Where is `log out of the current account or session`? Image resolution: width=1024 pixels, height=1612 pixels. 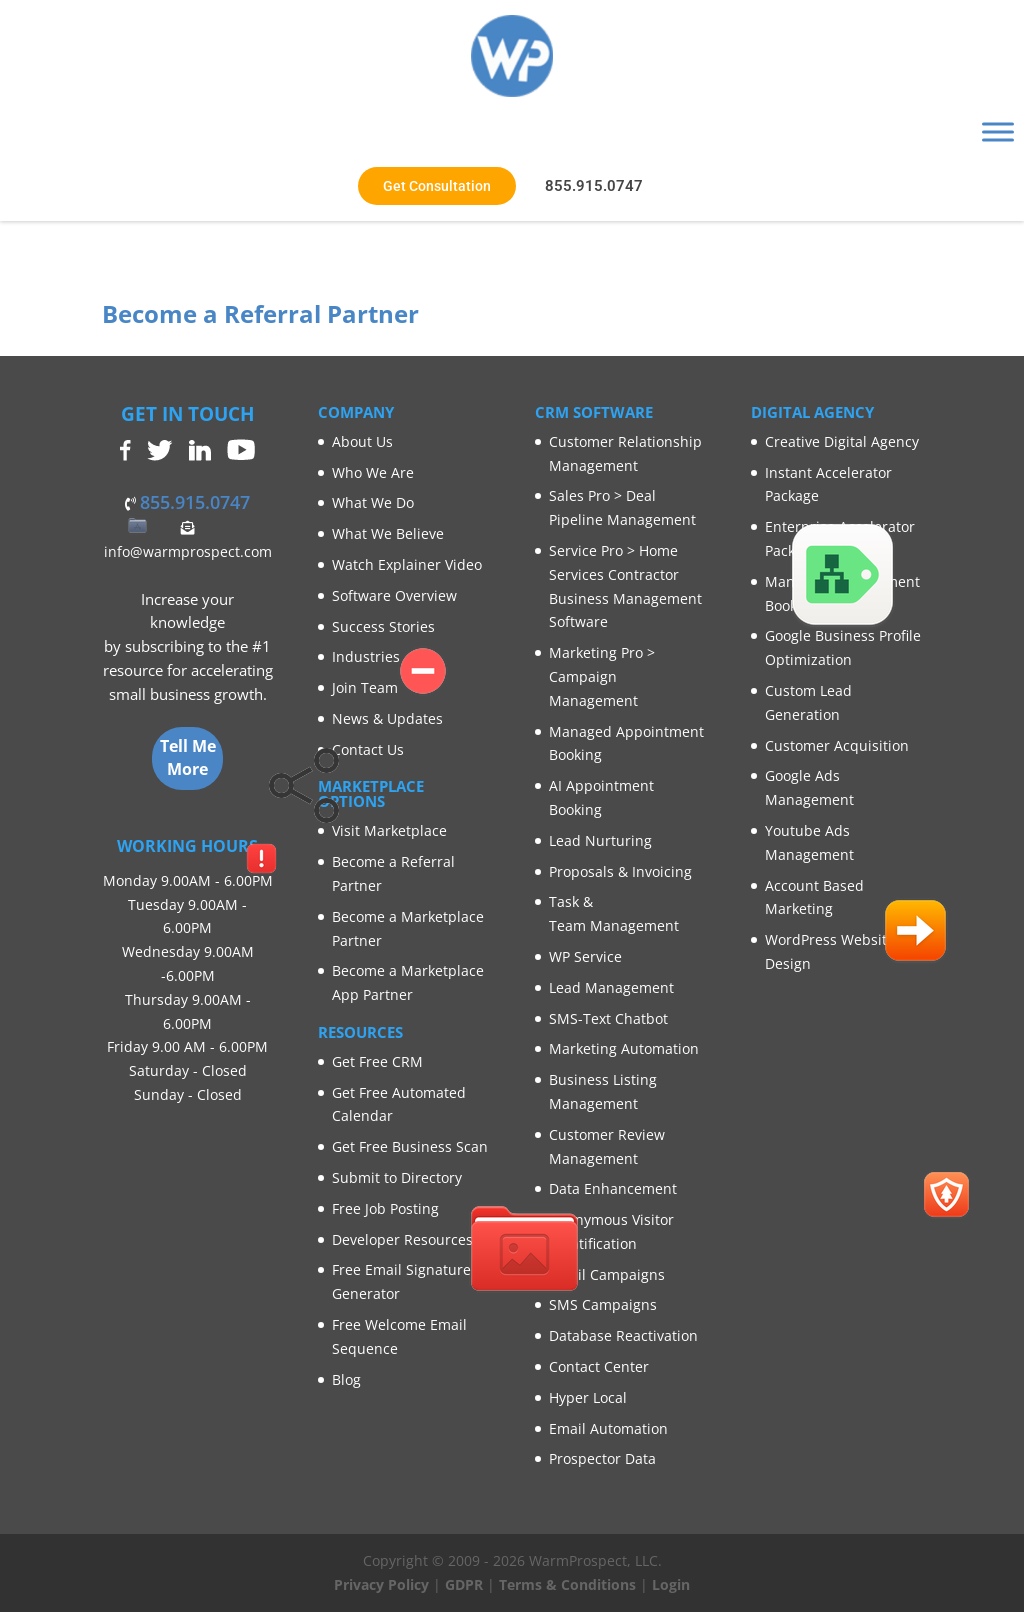 log out of the current account or session is located at coordinates (915, 930).